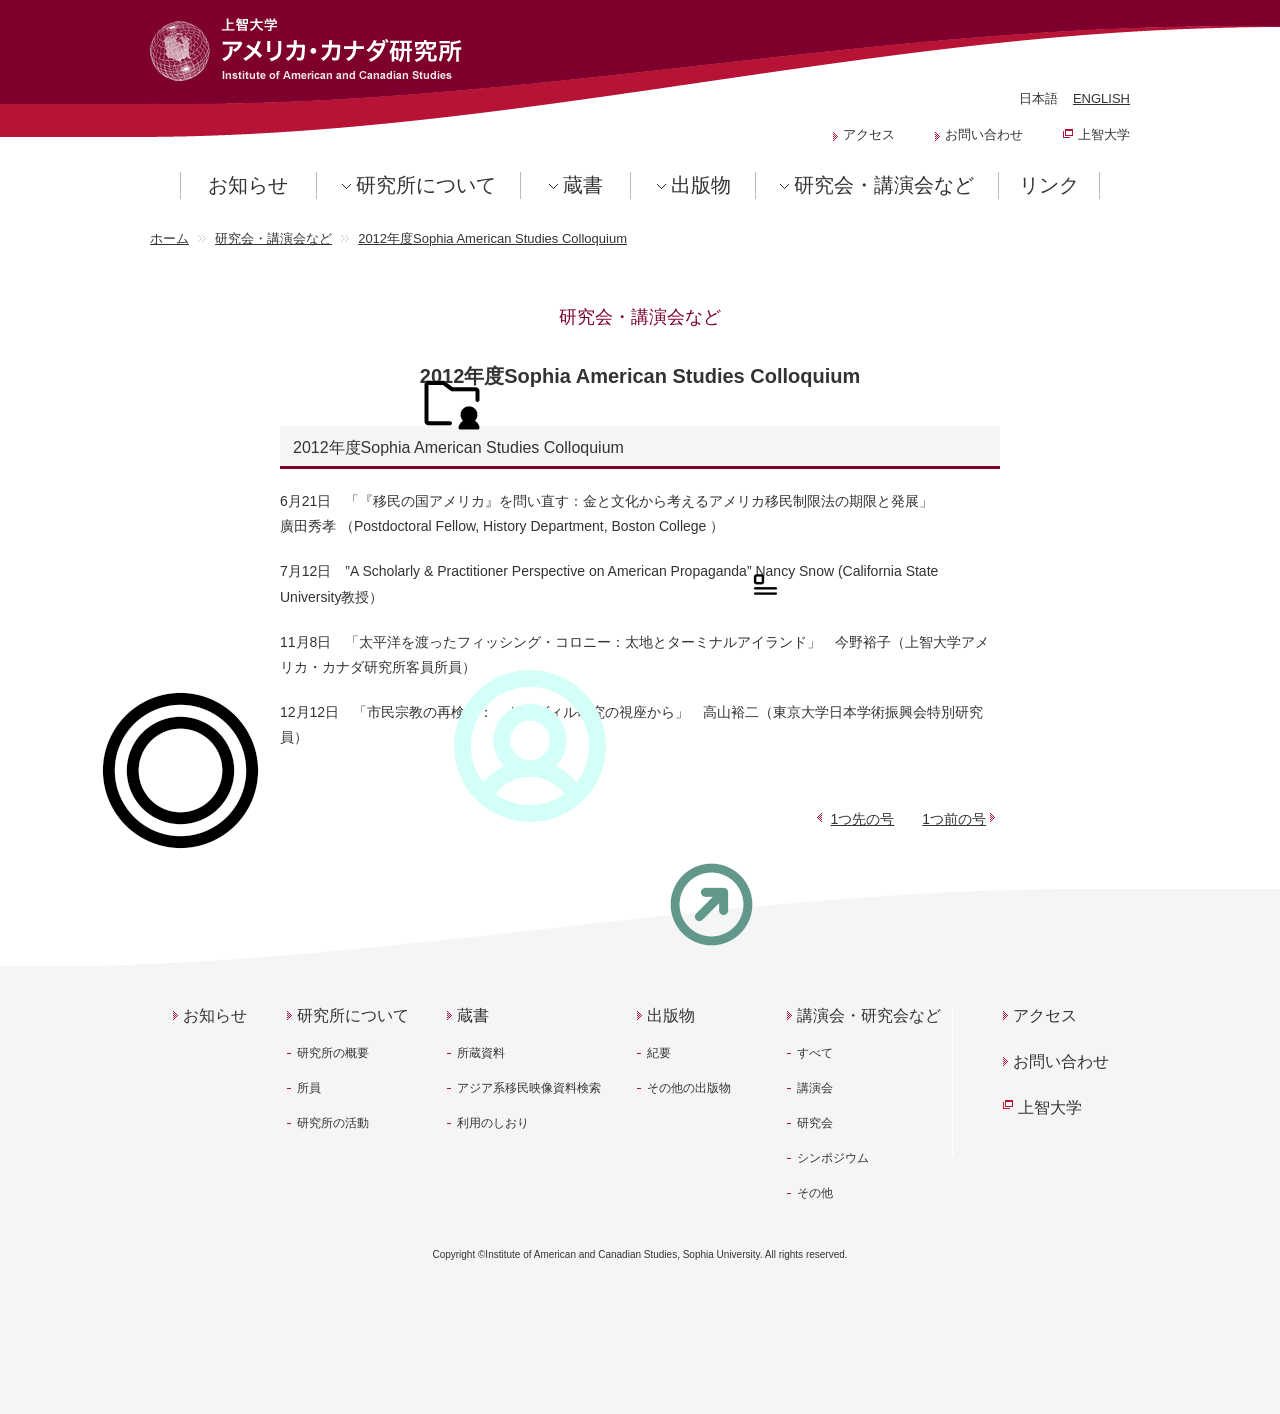 The image size is (1280, 1414). I want to click on access user profile folder, so click(452, 402).